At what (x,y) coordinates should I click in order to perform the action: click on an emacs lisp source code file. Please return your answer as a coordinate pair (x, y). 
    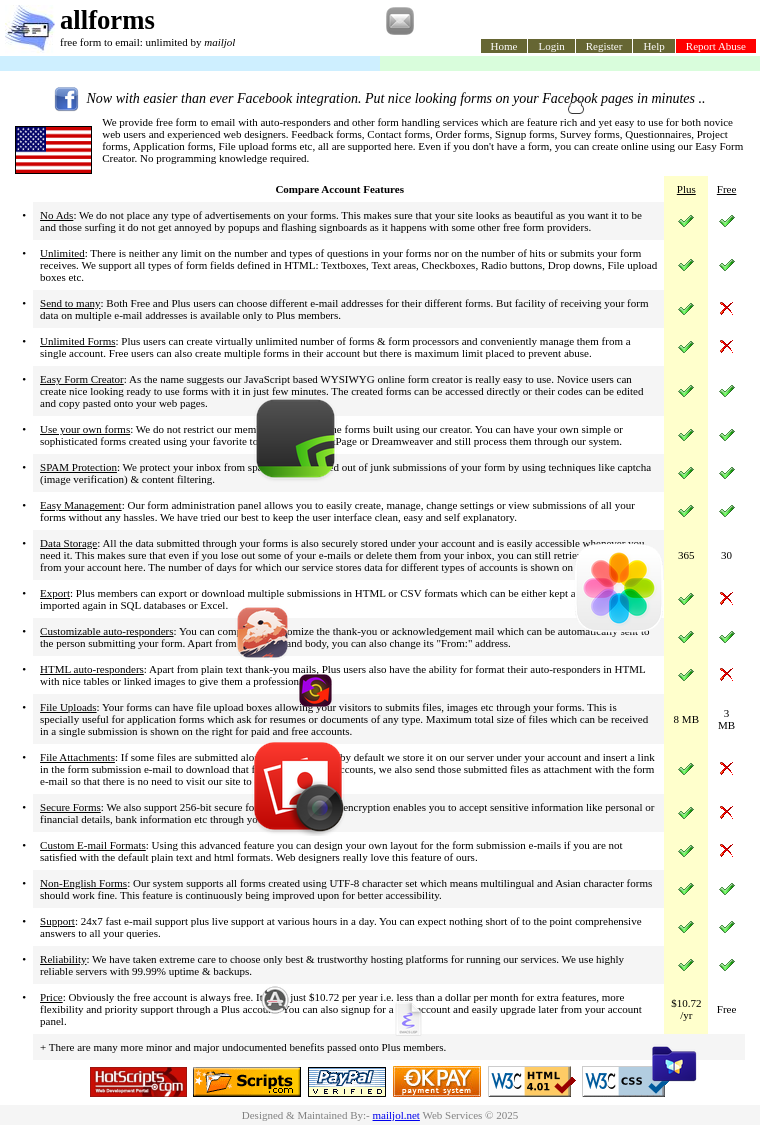
    Looking at the image, I should click on (408, 1019).